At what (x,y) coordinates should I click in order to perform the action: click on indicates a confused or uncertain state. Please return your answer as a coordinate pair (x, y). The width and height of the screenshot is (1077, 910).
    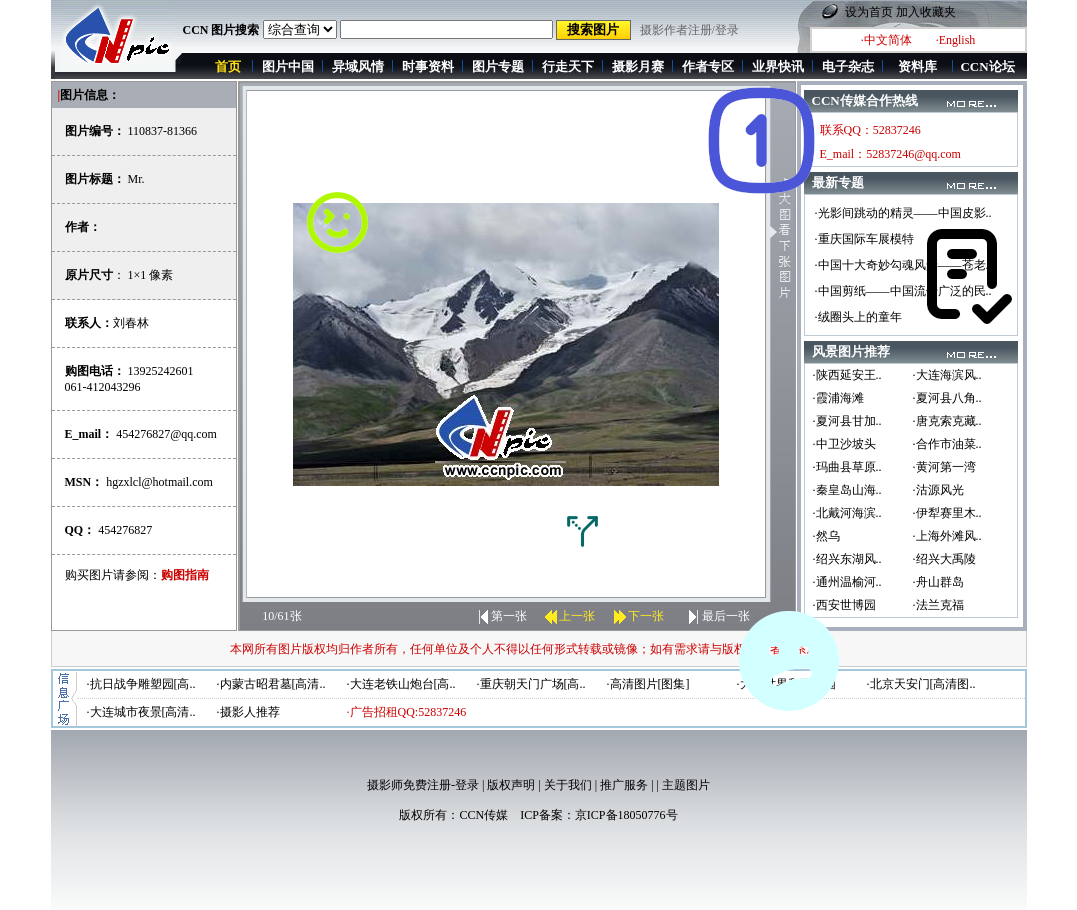
    Looking at the image, I should click on (789, 661).